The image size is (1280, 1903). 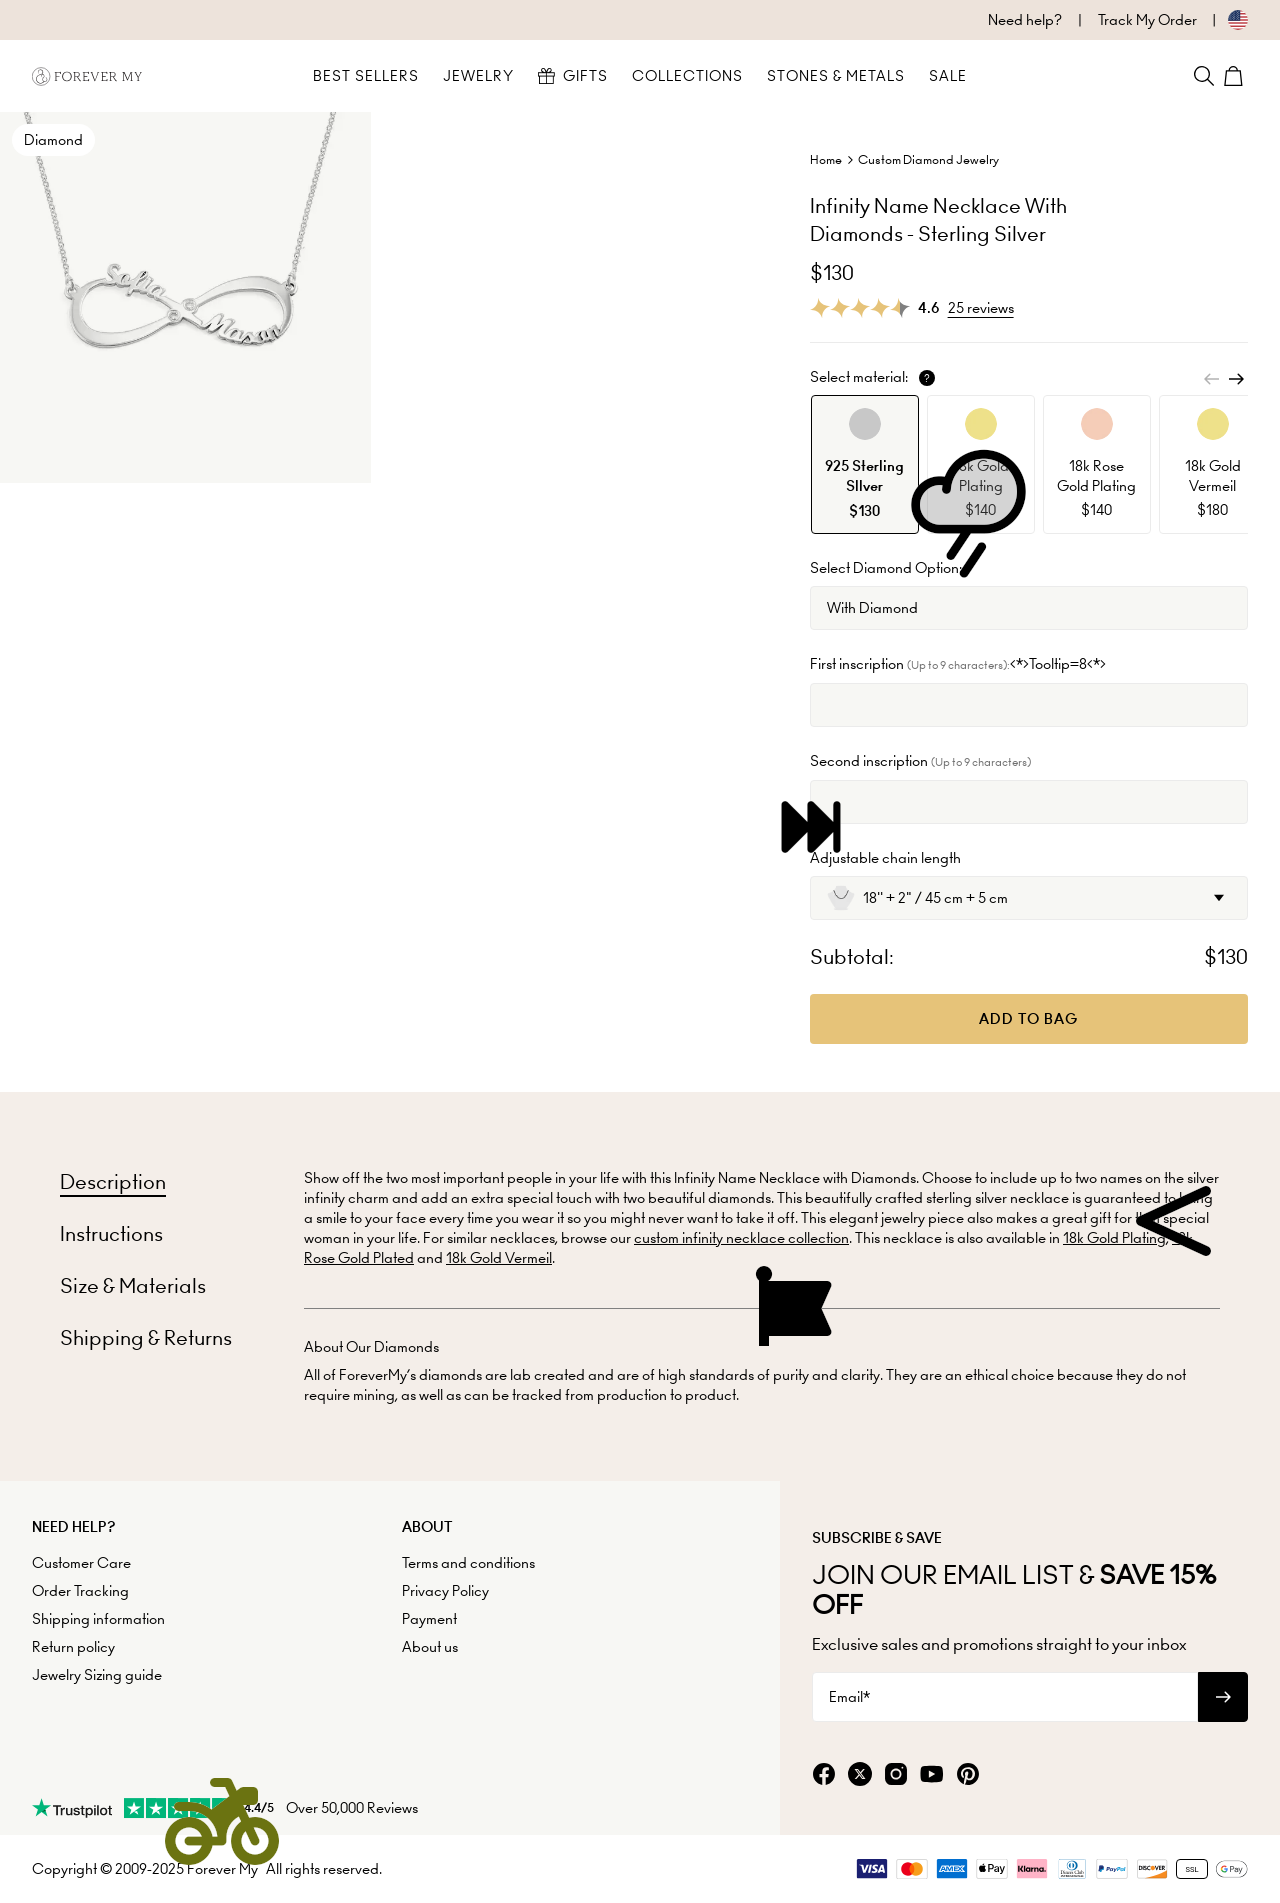 What do you see at coordinates (794, 1306) in the screenshot?
I see `font awesome brand logo` at bounding box center [794, 1306].